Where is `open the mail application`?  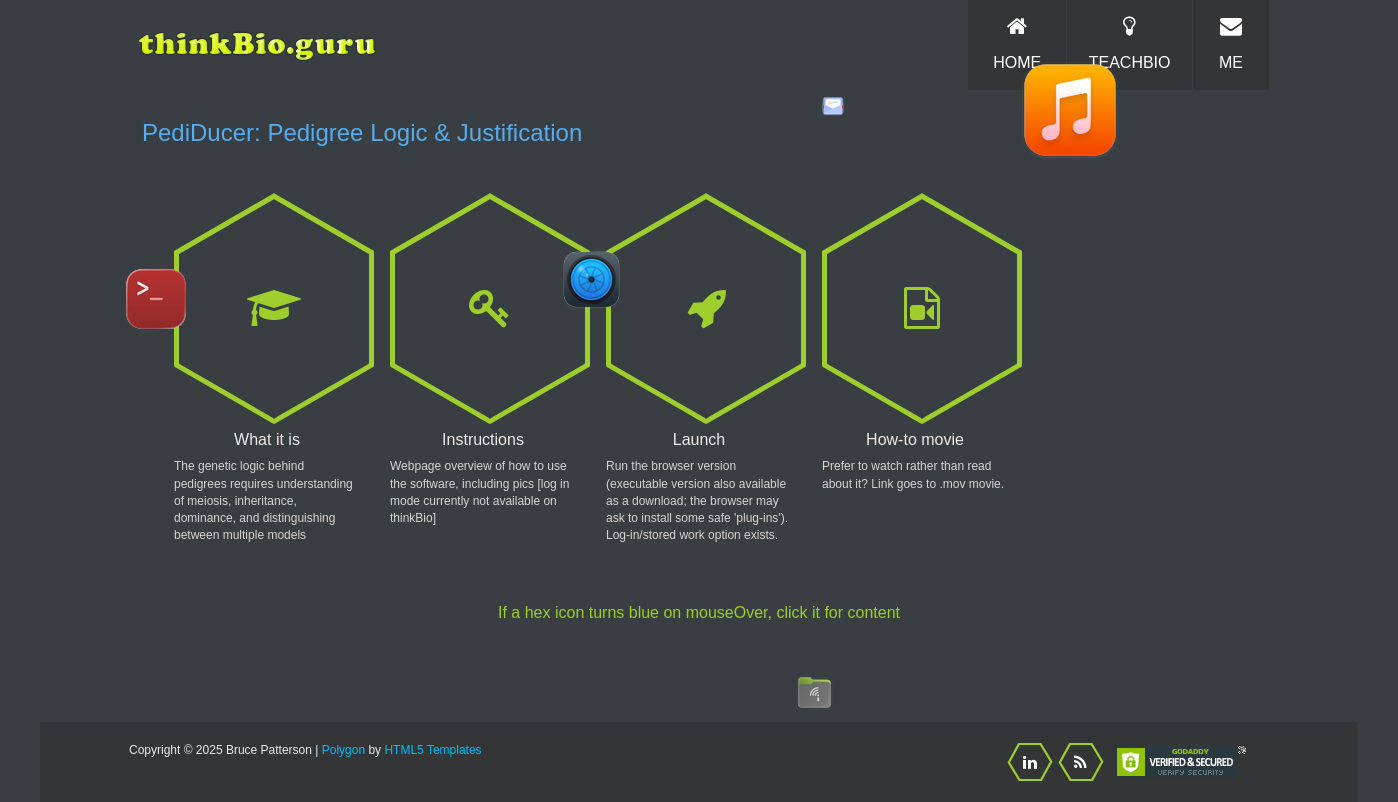
open the mail application is located at coordinates (833, 106).